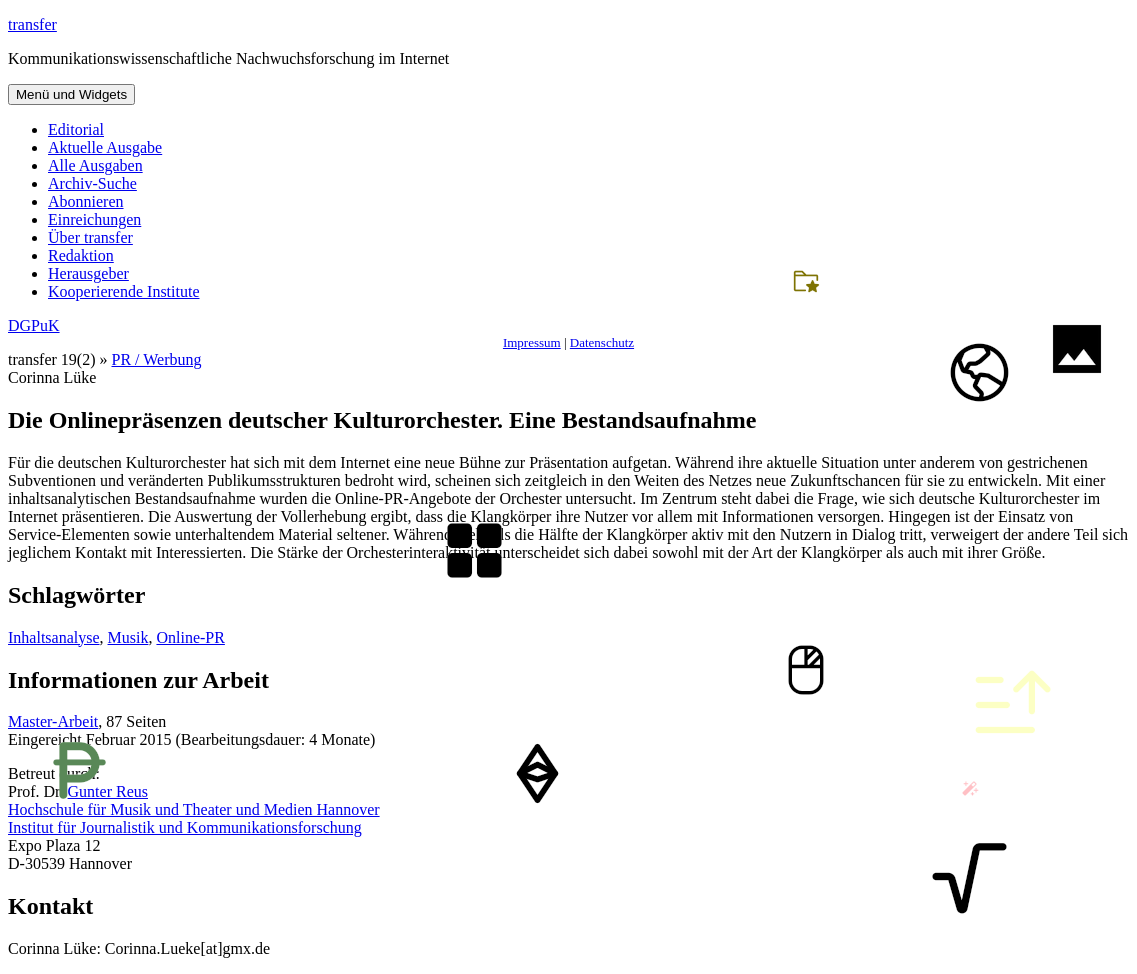  I want to click on right-click to open context menu, so click(806, 670).